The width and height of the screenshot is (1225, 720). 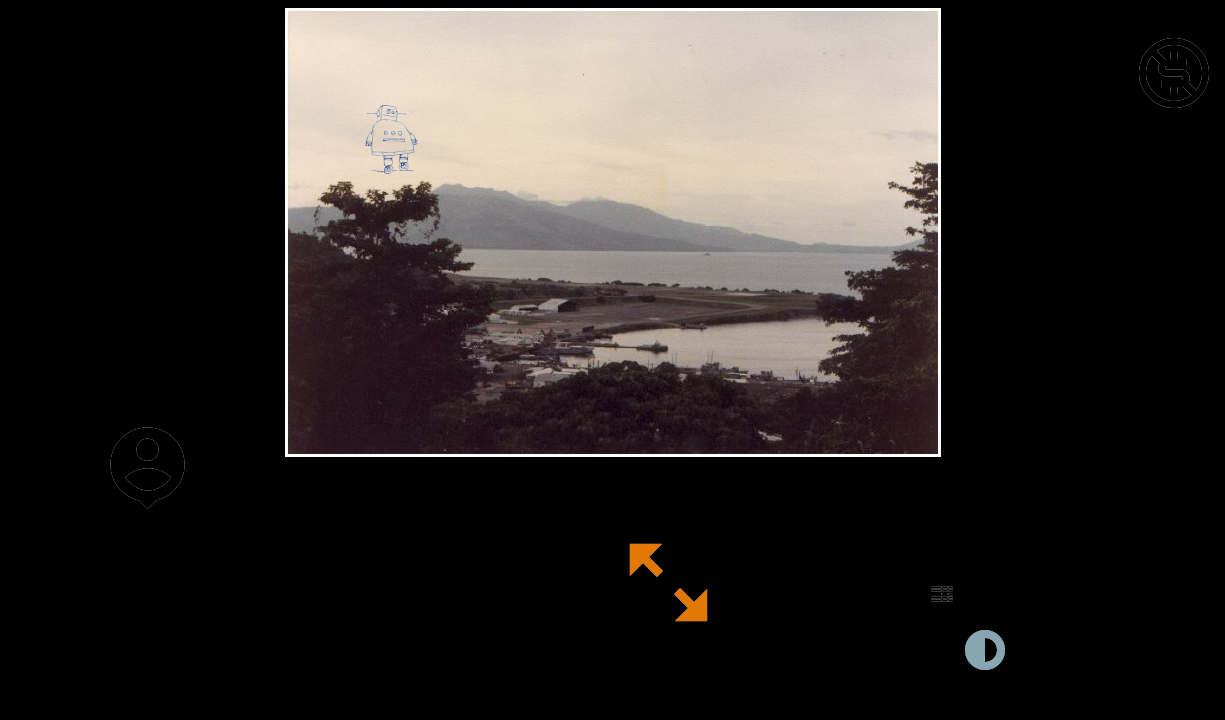 What do you see at coordinates (668, 582) in the screenshot?
I see `expand content to fullscreen` at bounding box center [668, 582].